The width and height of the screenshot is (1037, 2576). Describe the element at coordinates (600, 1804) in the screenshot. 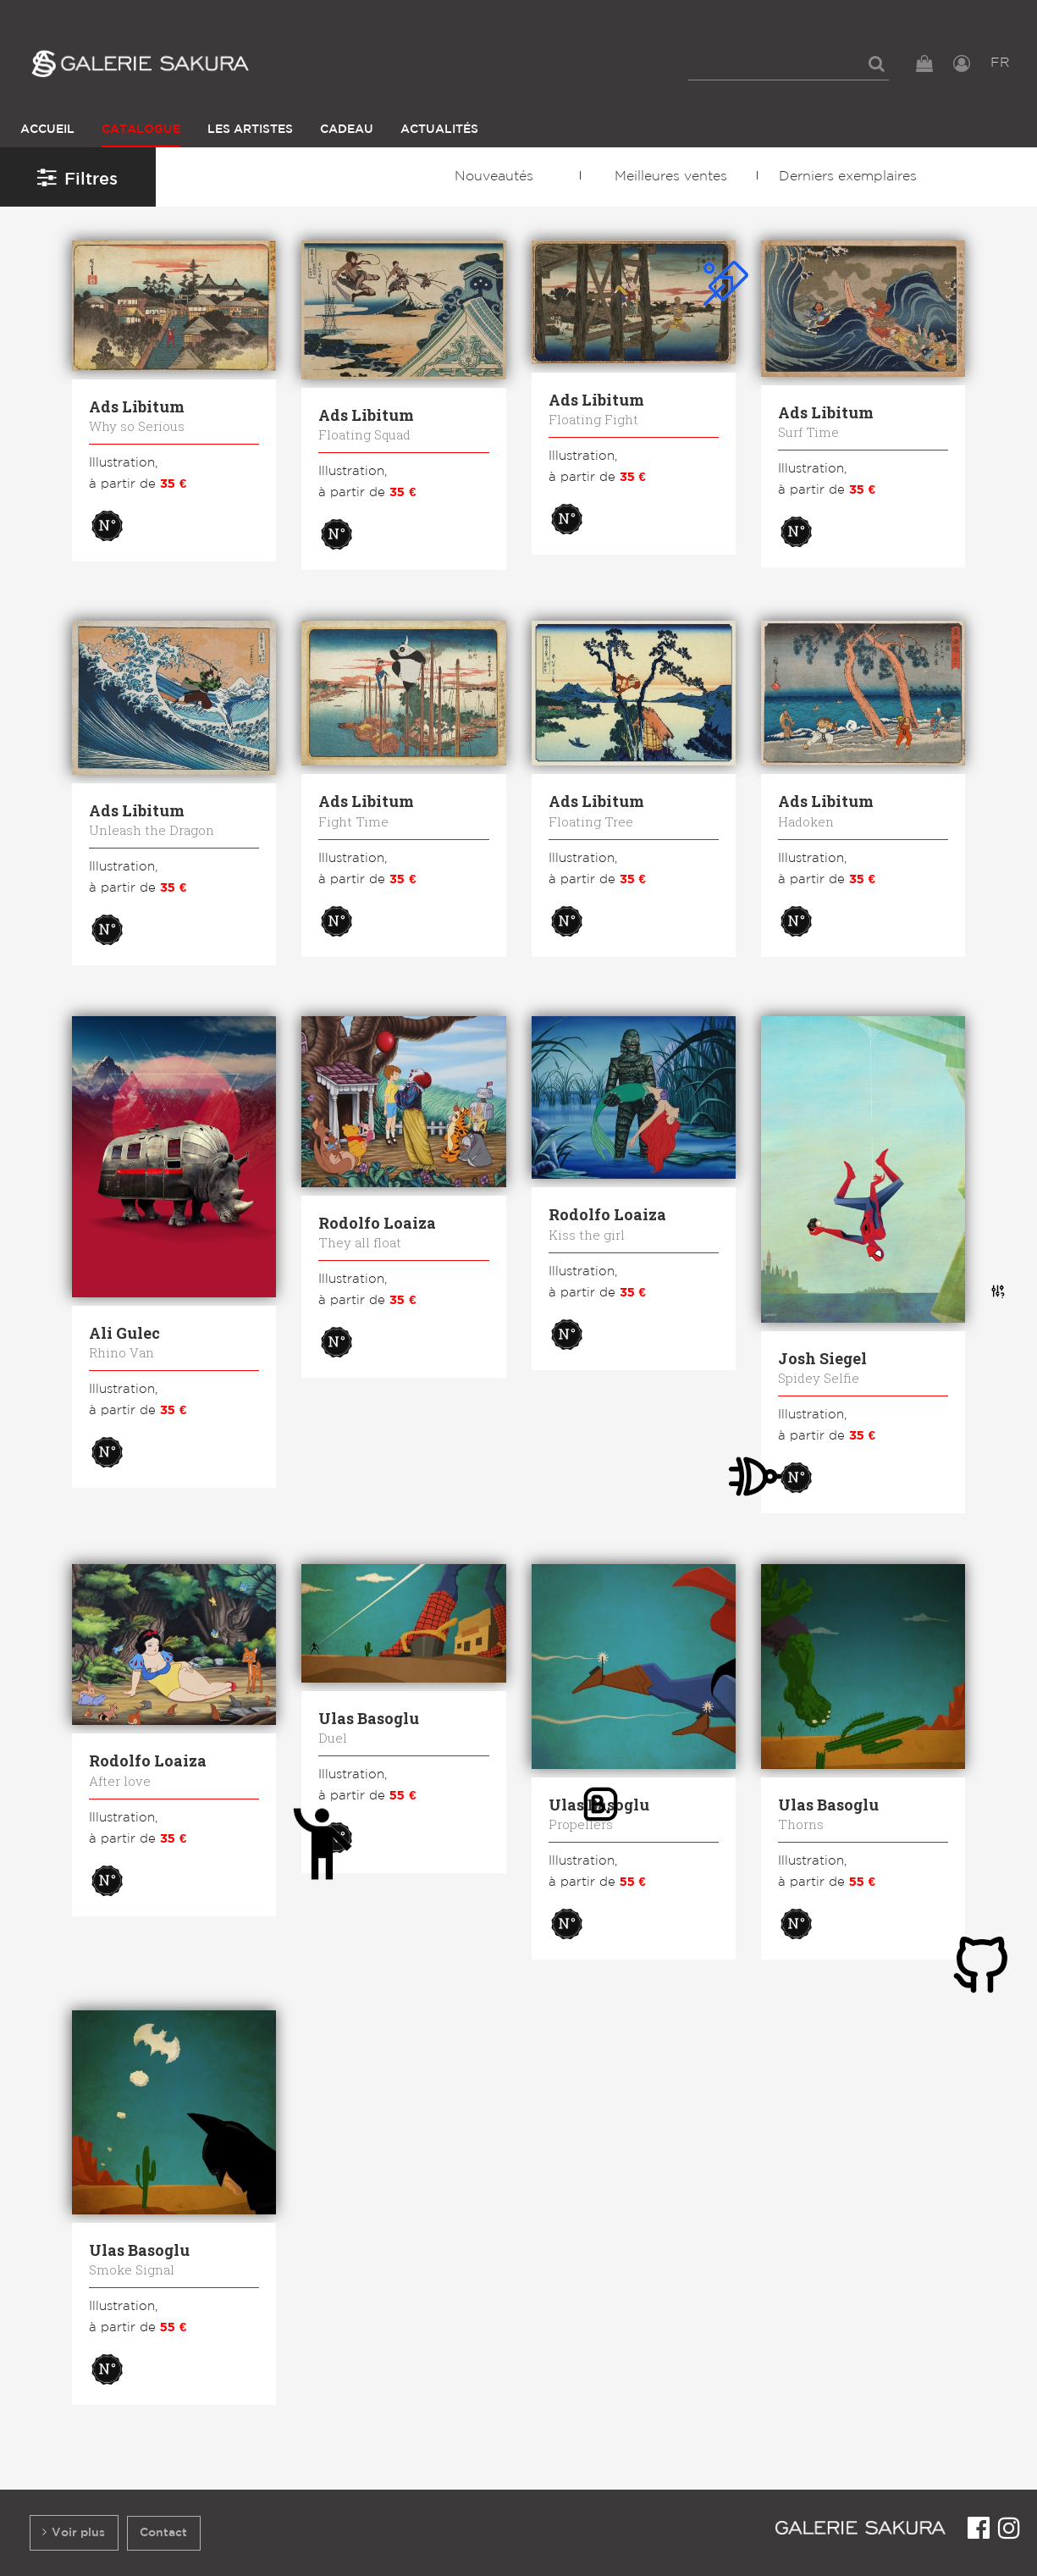

I see `visit booking.com` at that location.